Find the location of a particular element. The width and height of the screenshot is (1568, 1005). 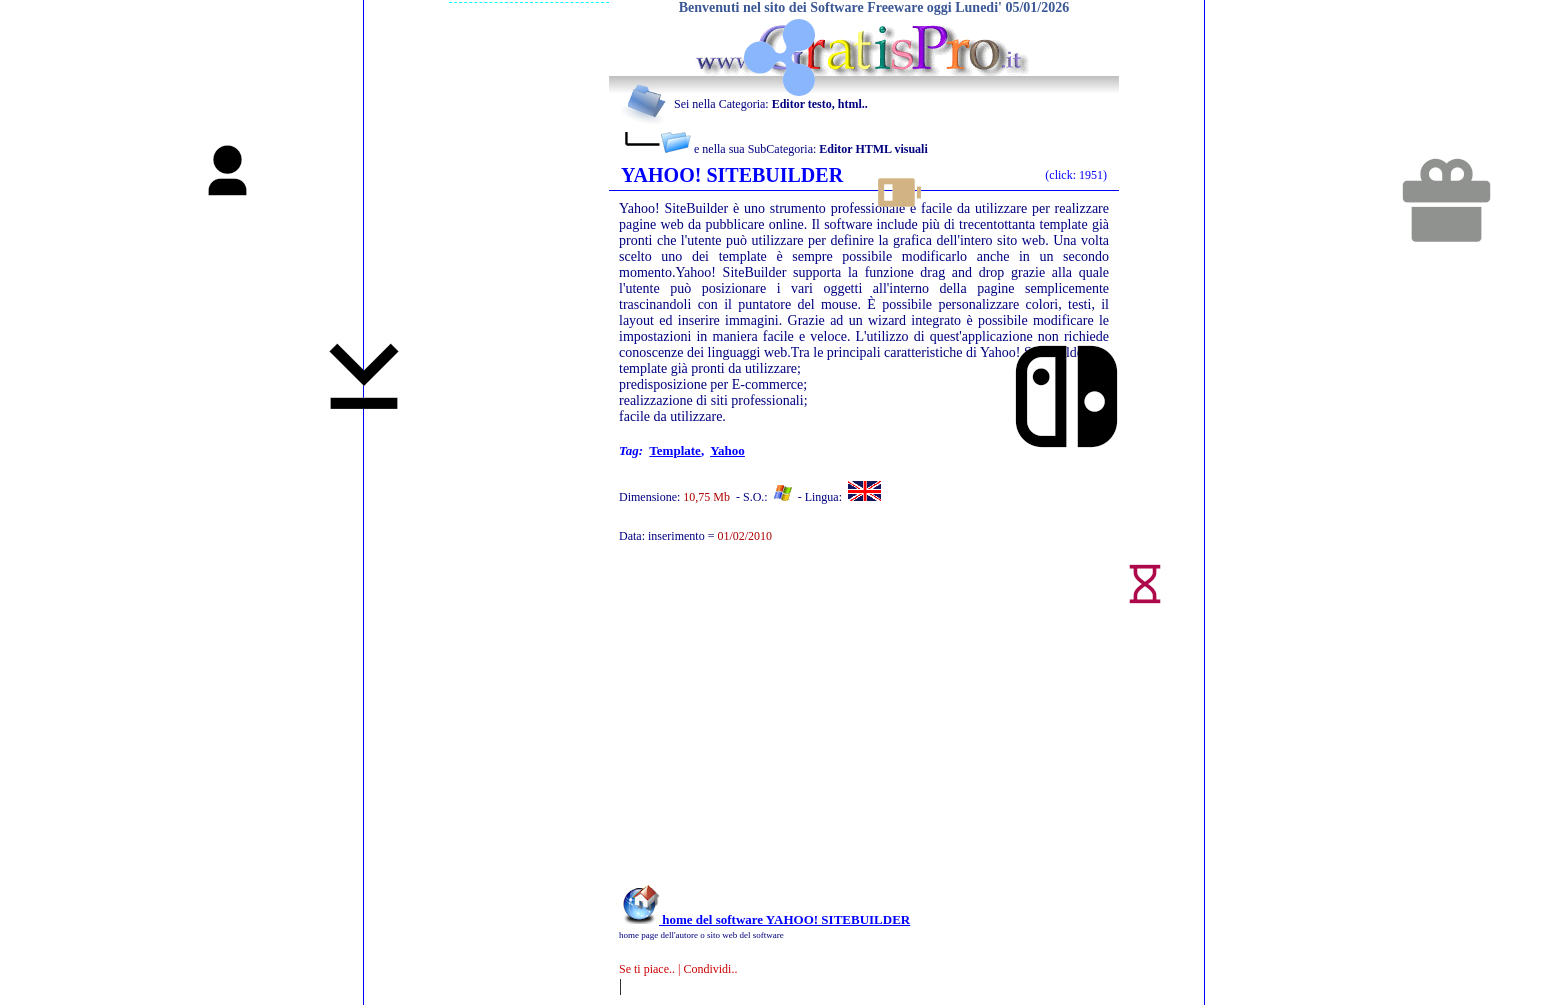

indicates a loading or processing state is located at coordinates (1145, 584).